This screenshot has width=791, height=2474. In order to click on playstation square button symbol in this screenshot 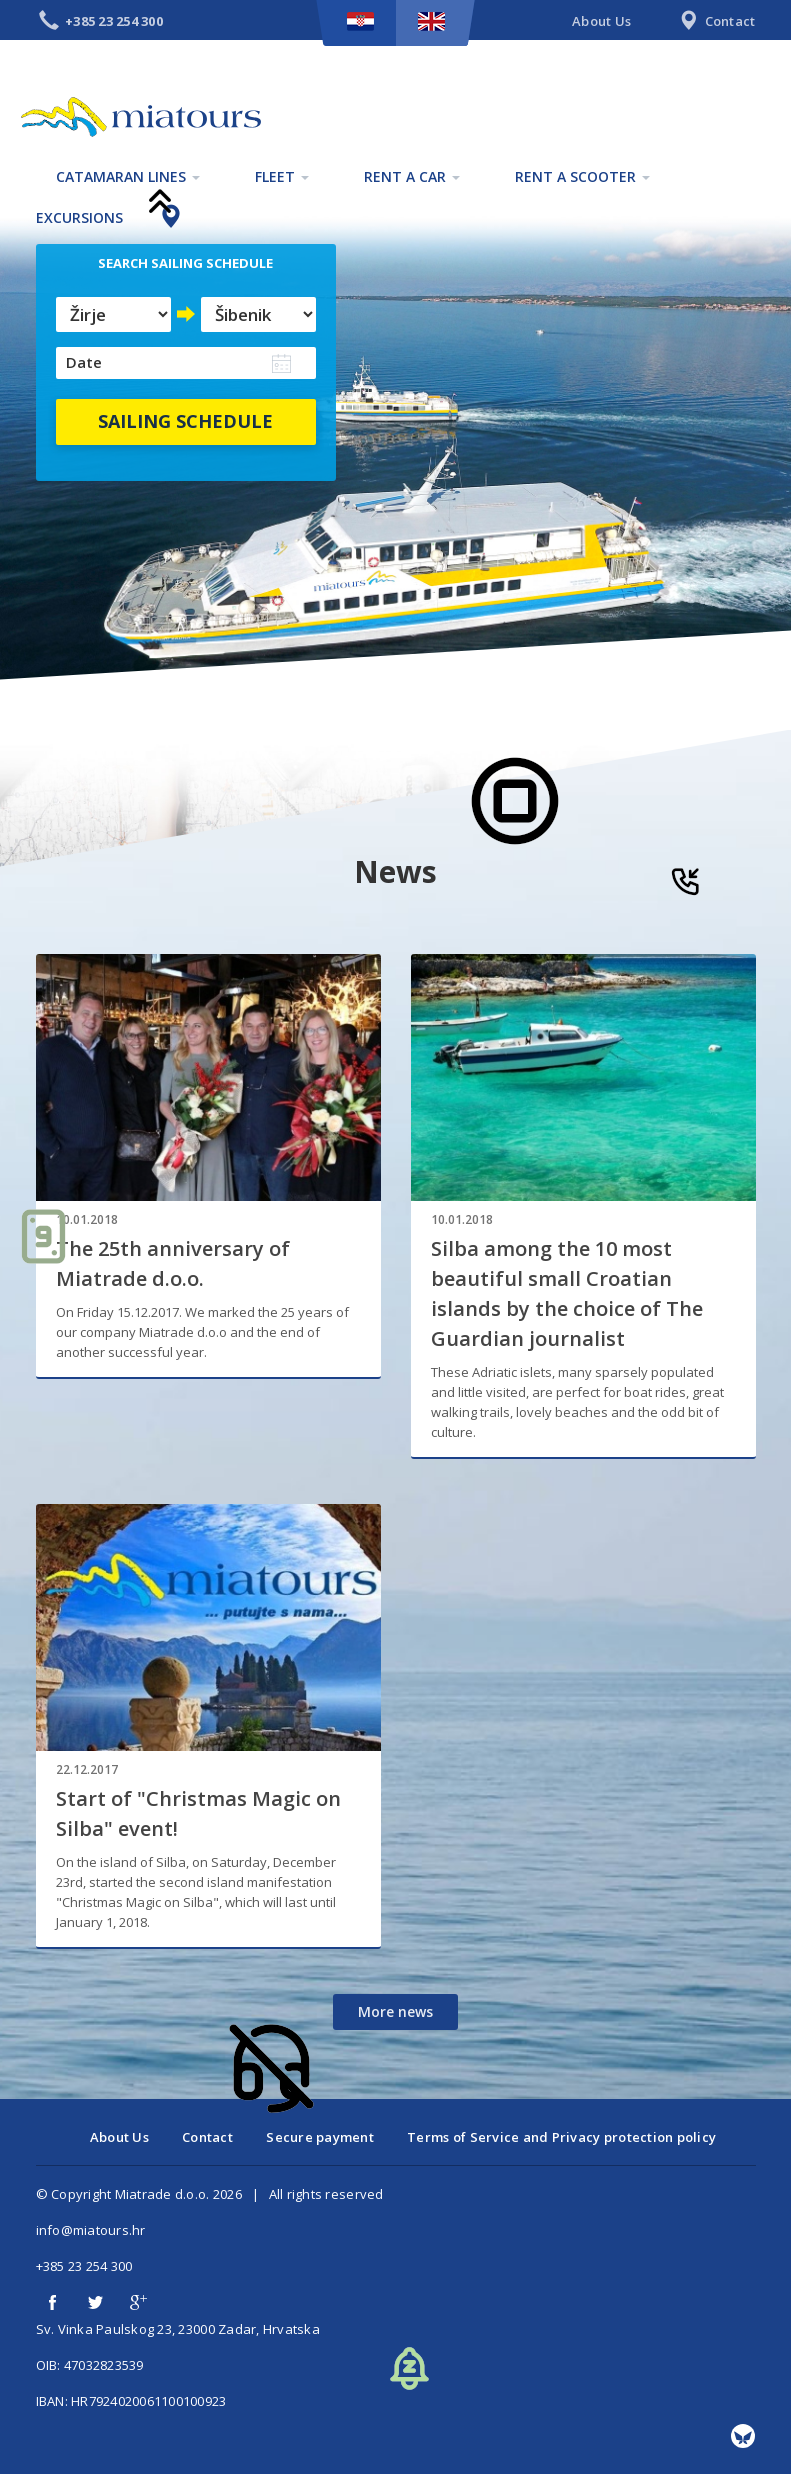, I will do `click(515, 801)`.